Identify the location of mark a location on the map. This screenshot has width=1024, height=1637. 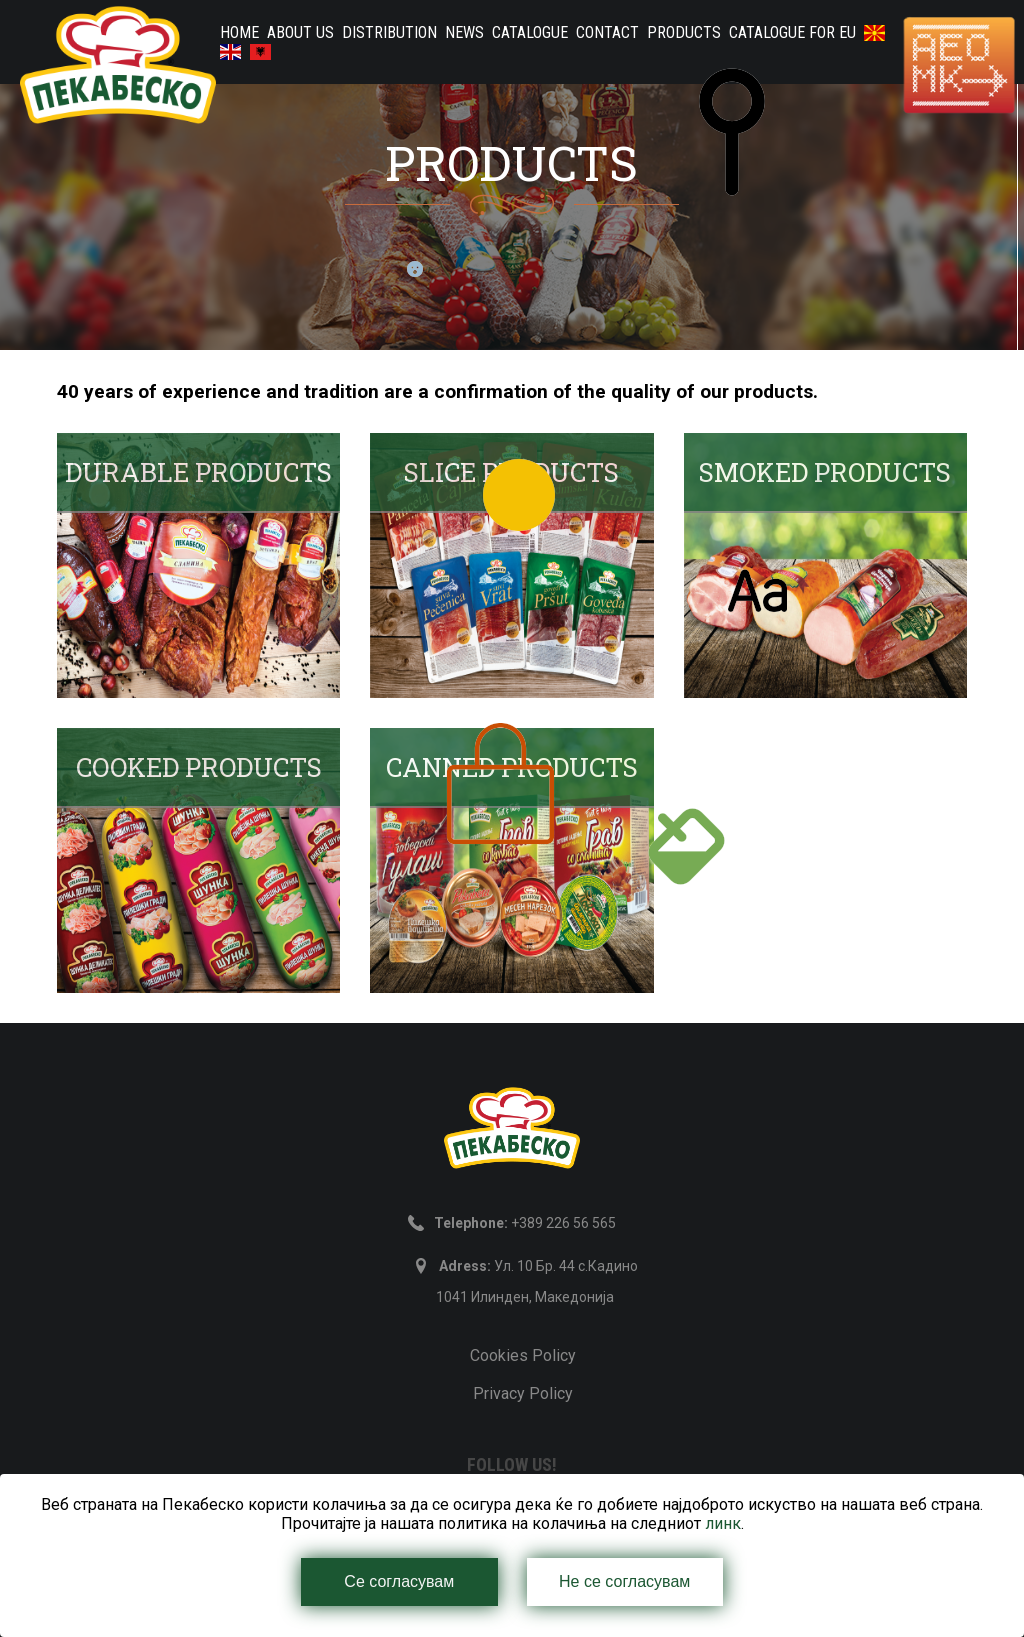
(732, 132).